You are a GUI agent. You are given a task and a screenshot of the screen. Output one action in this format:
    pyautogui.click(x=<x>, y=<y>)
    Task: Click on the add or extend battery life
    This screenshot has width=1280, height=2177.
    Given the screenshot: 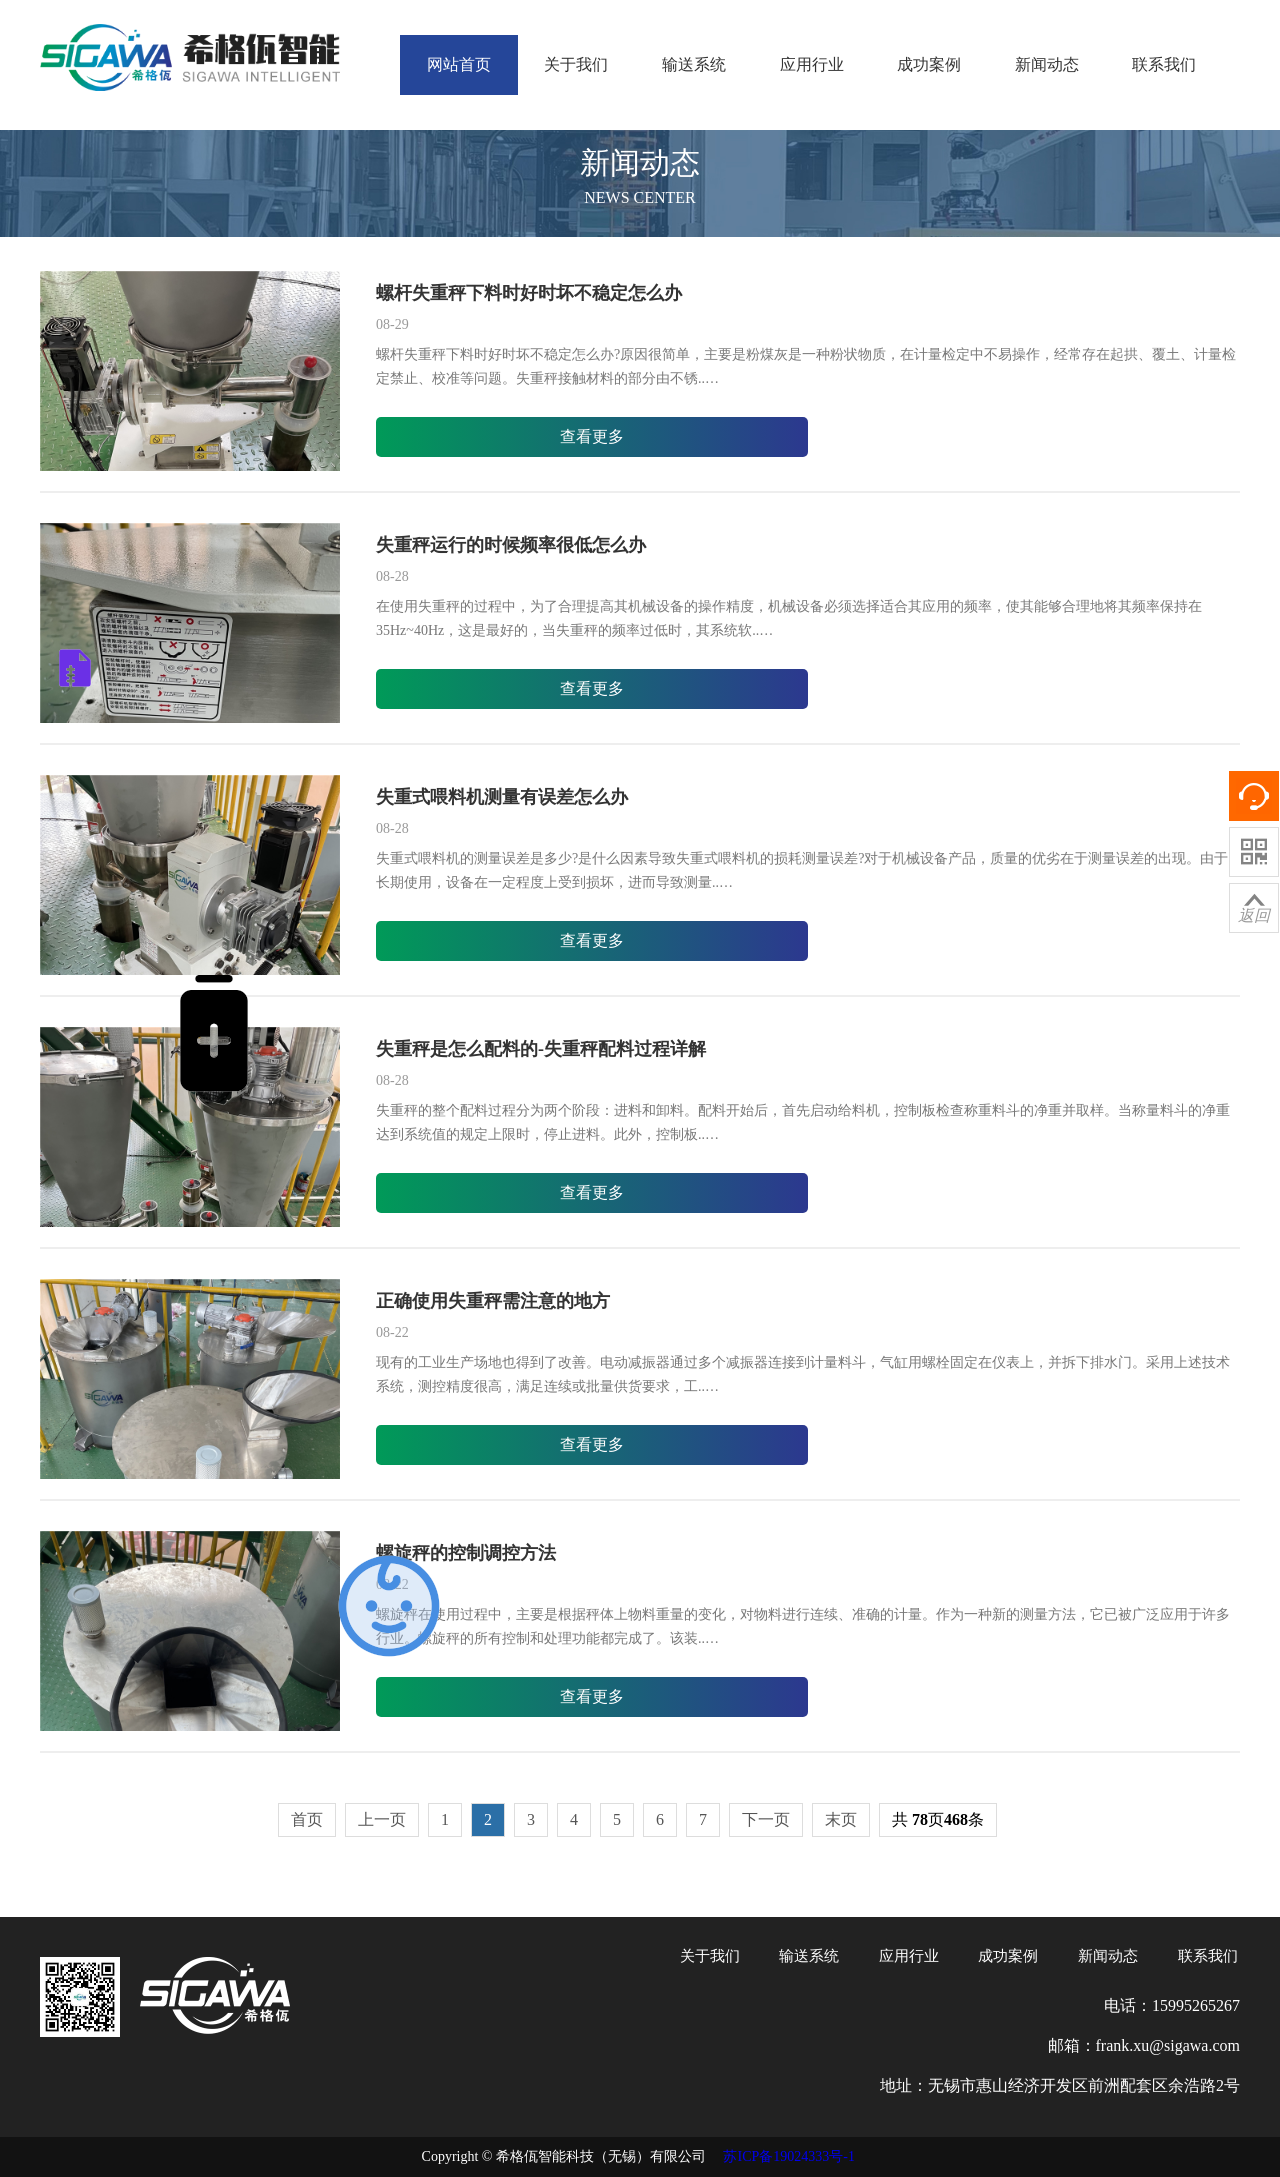 What is the action you would take?
    pyautogui.click(x=214, y=1035)
    